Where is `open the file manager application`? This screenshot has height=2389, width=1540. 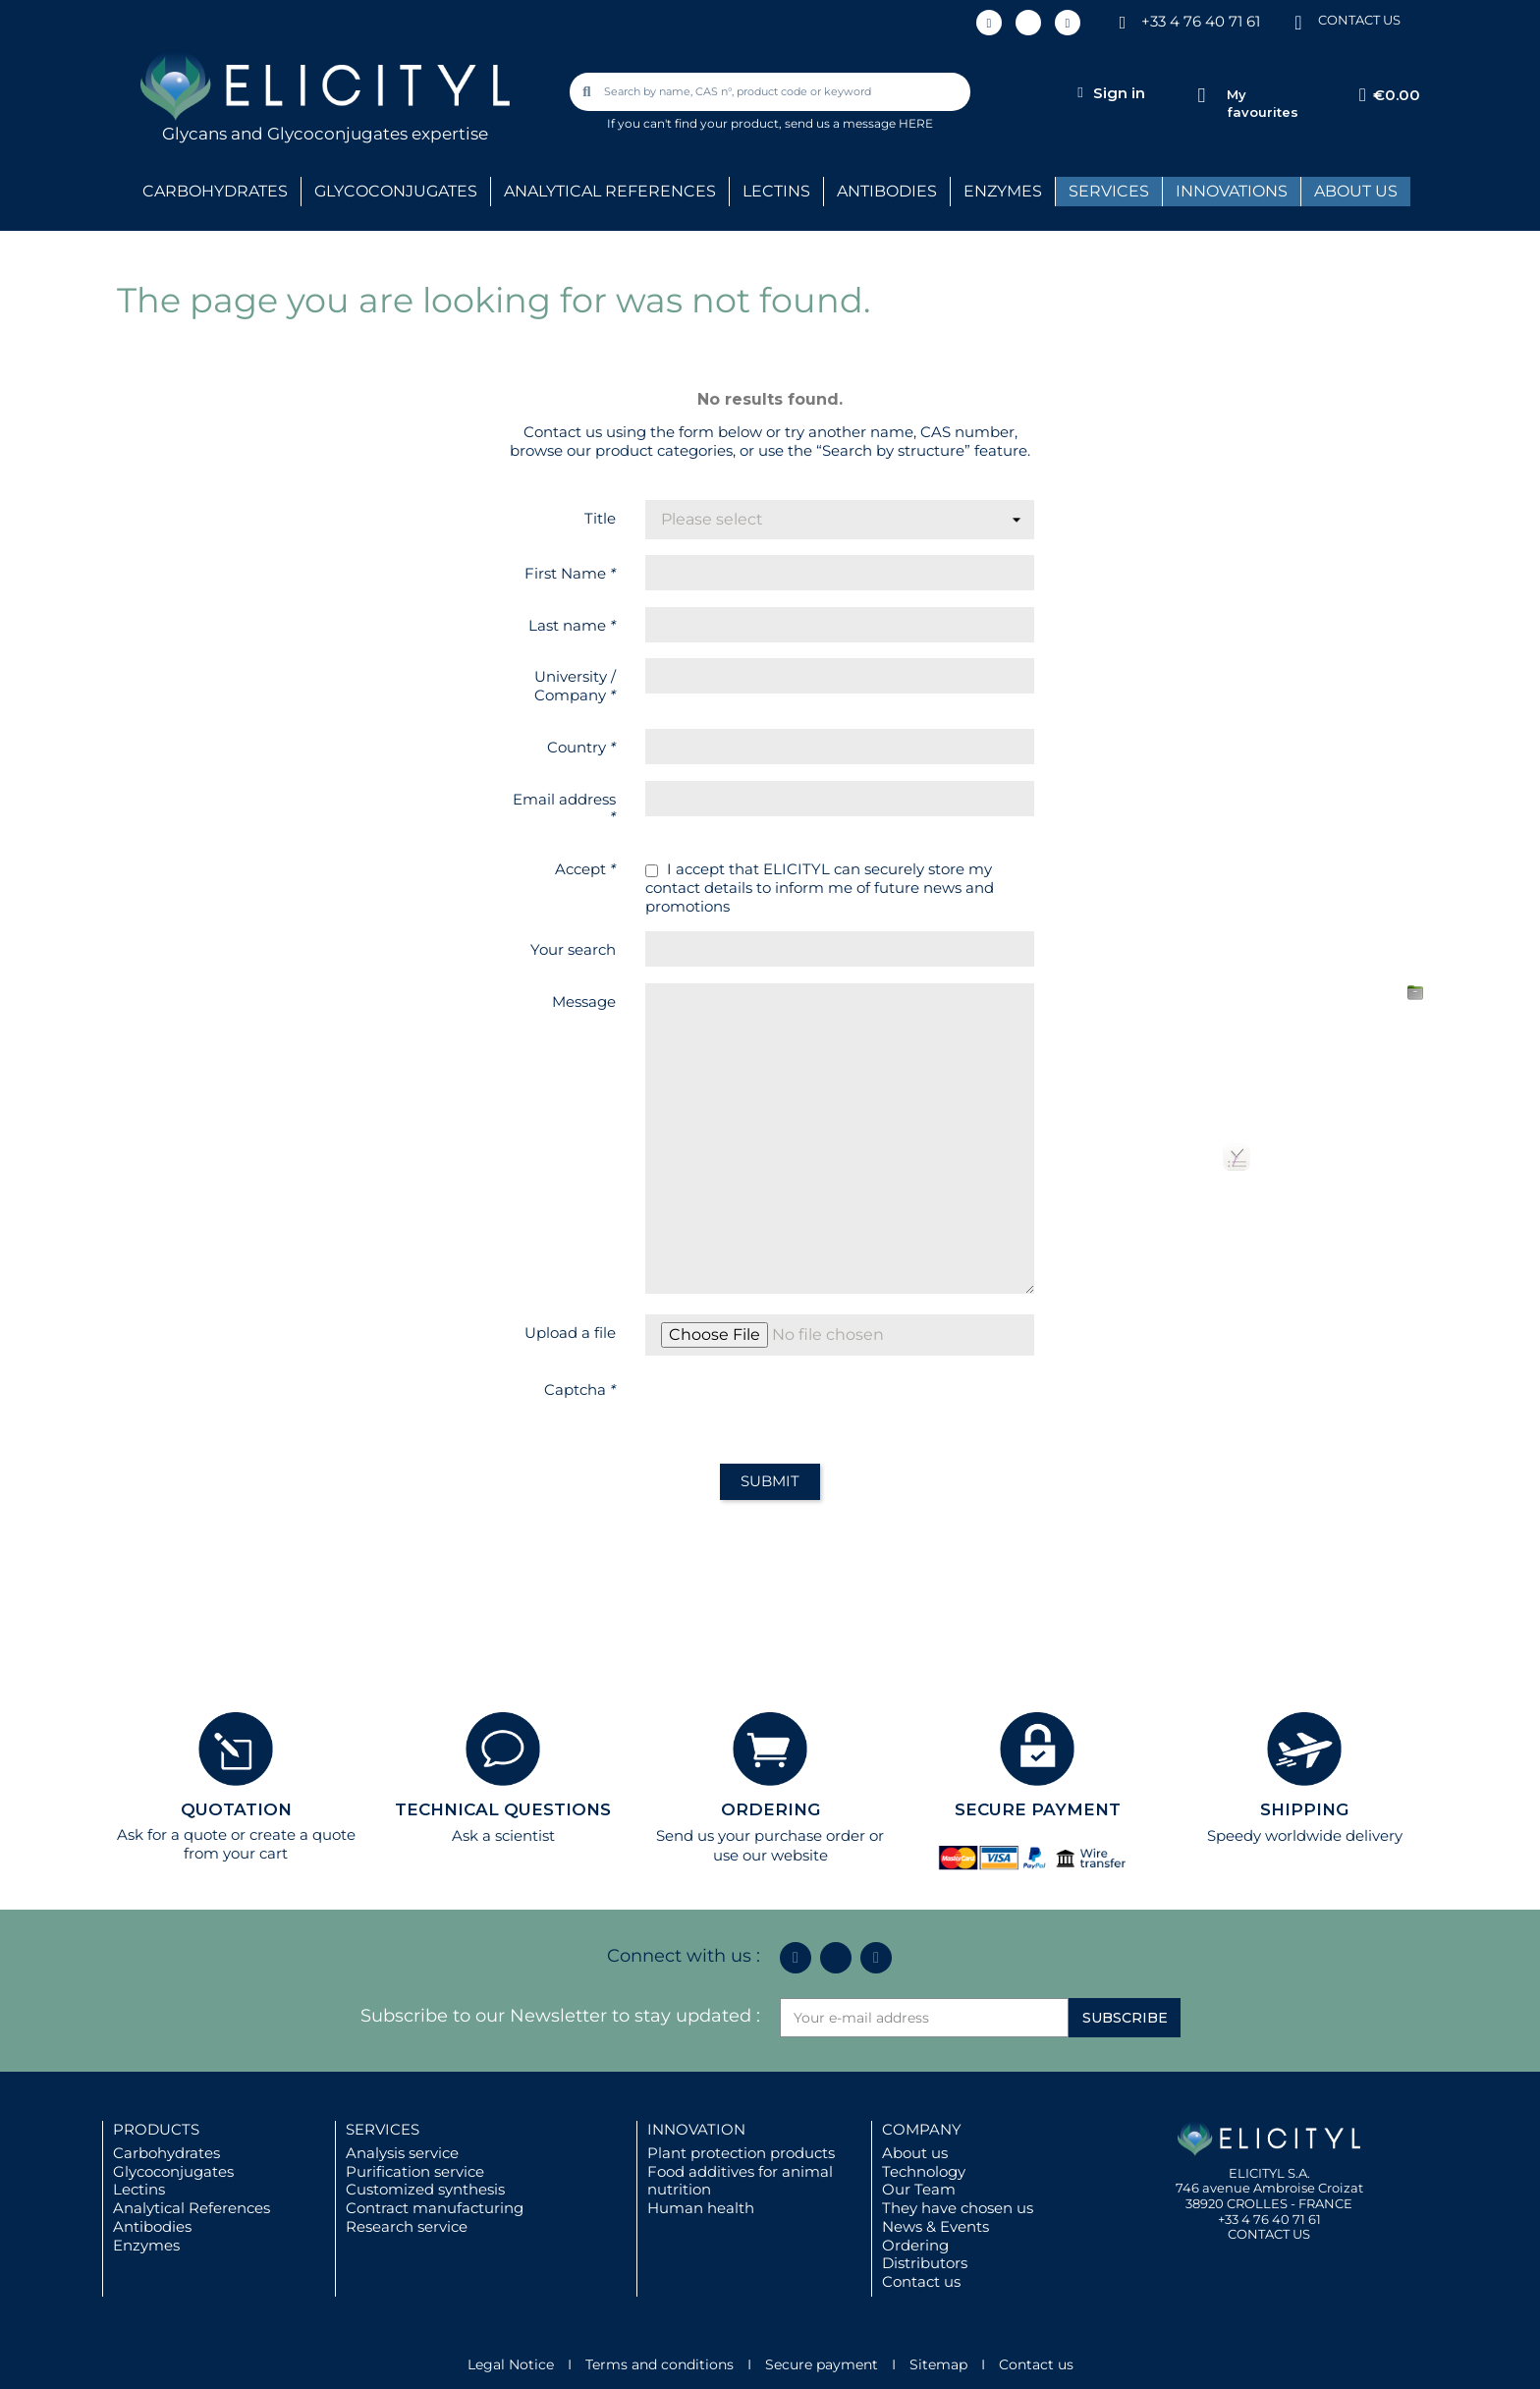 open the file manager application is located at coordinates (1415, 992).